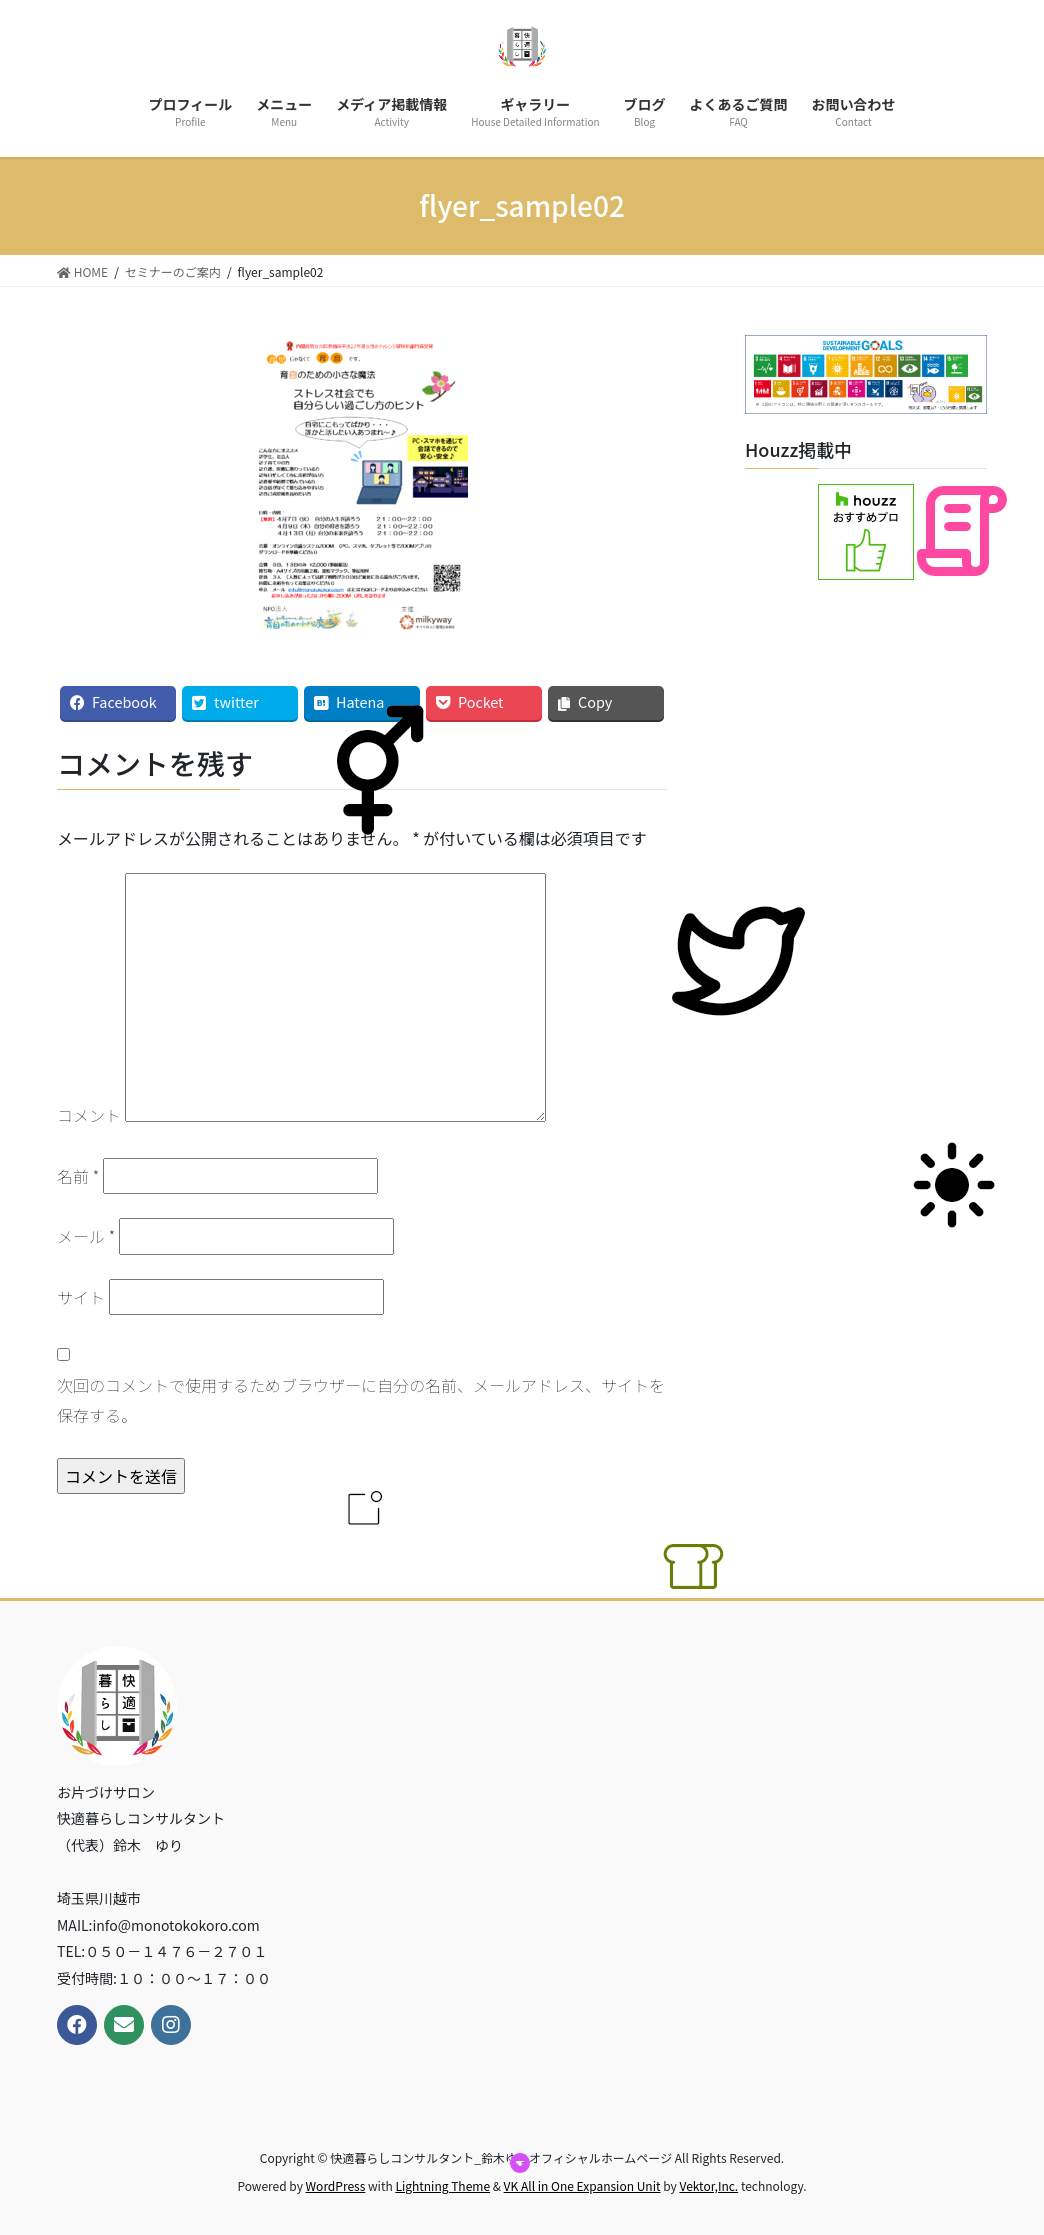 Image resolution: width=1044 pixels, height=2235 pixels. Describe the element at coordinates (364, 1508) in the screenshot. I see `view notifications` at that location.